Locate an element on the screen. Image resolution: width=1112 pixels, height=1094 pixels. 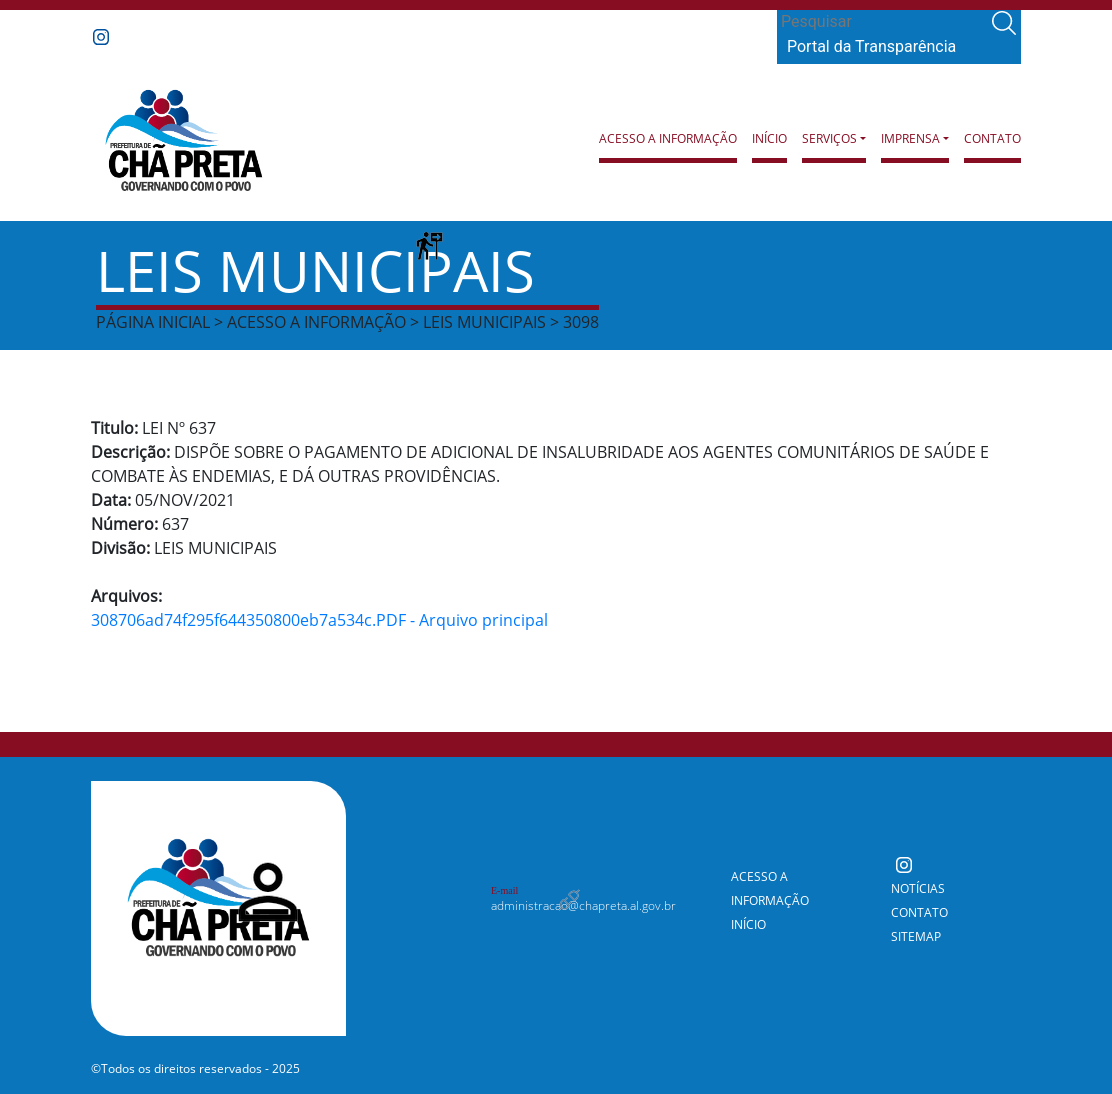
disconnect from debug session is located at coordinates (569, 900).